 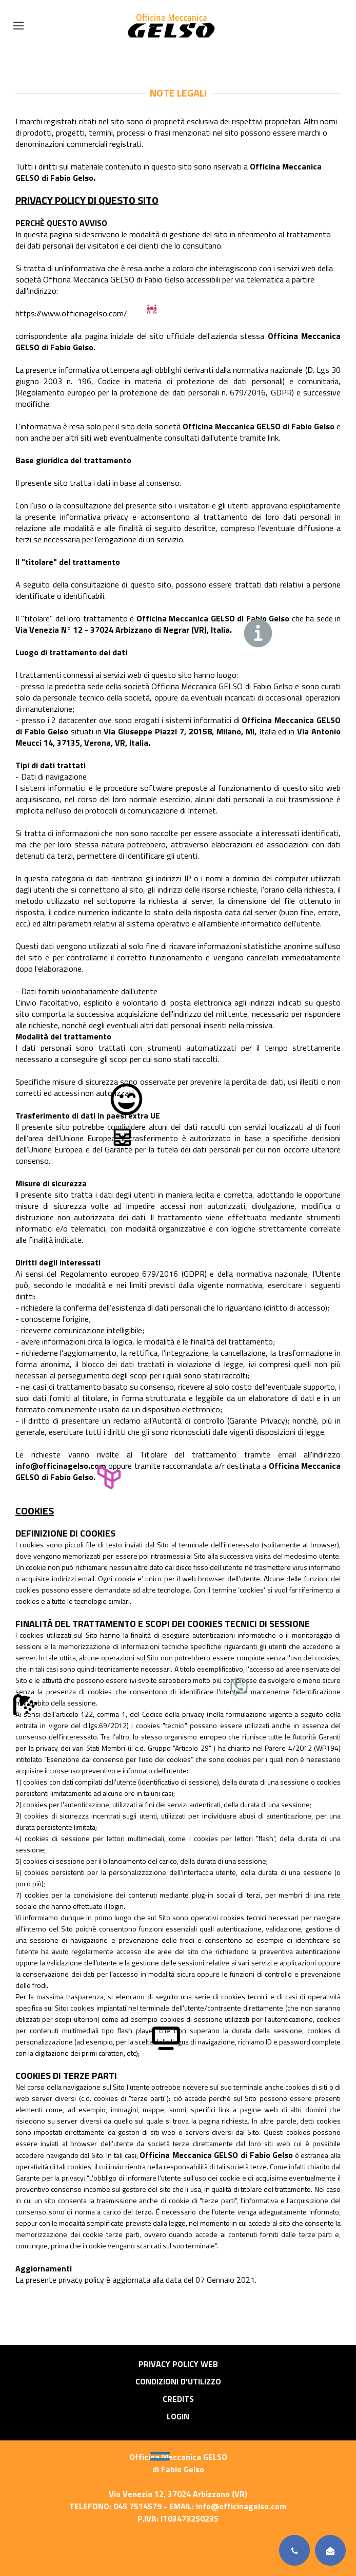 I want to click on access tv or video streaming, so click(x=166, y=2037).